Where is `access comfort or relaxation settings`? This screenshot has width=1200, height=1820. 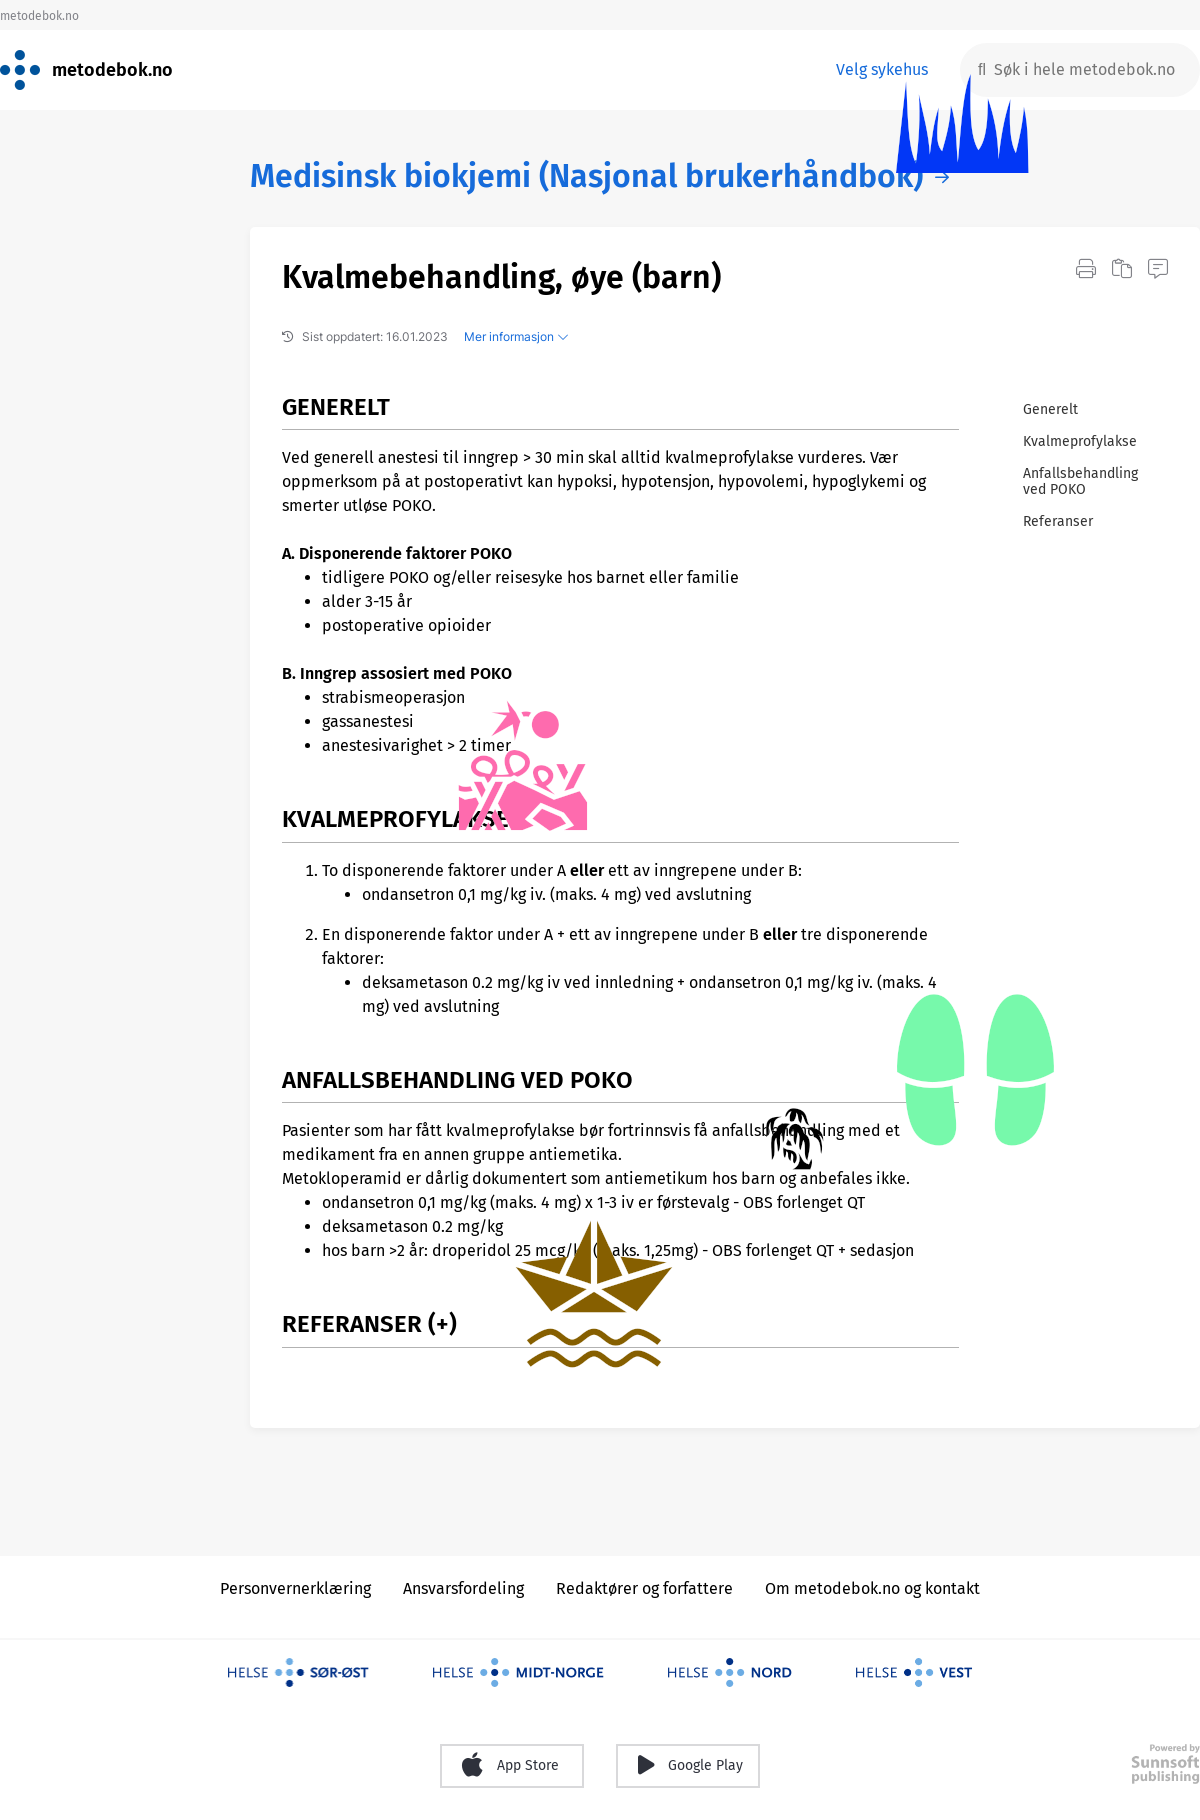
access comfort or relaxation settings is located at coordinates (975, 1067).